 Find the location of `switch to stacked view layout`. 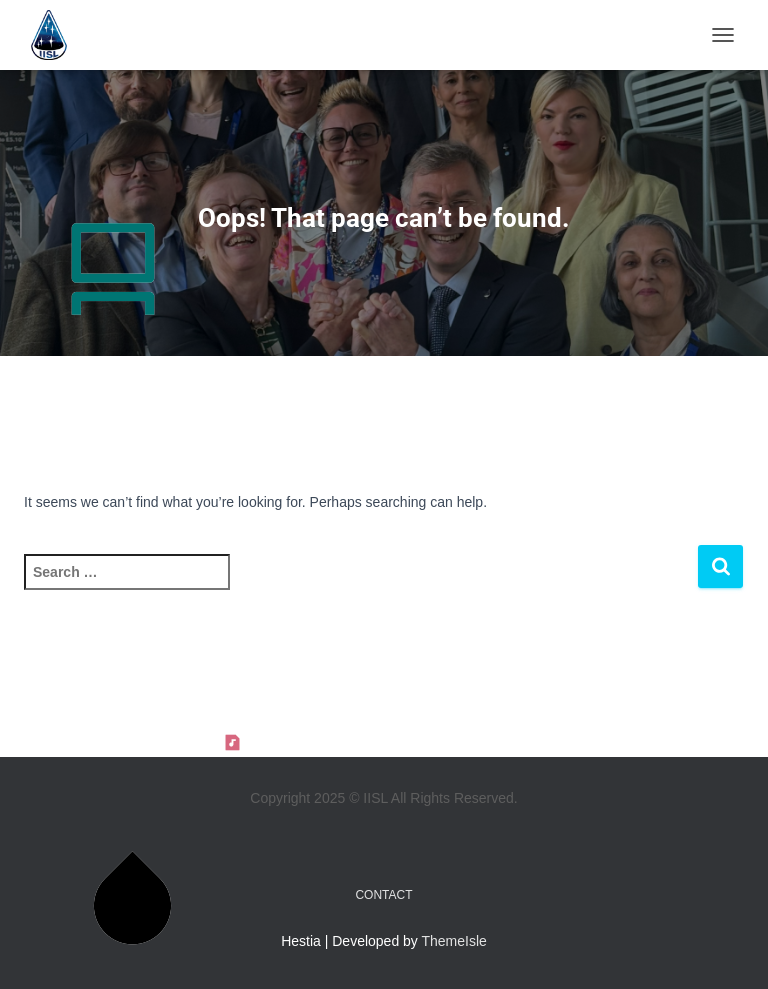

switch to stacked view layout is located at coordinates (113, 269).